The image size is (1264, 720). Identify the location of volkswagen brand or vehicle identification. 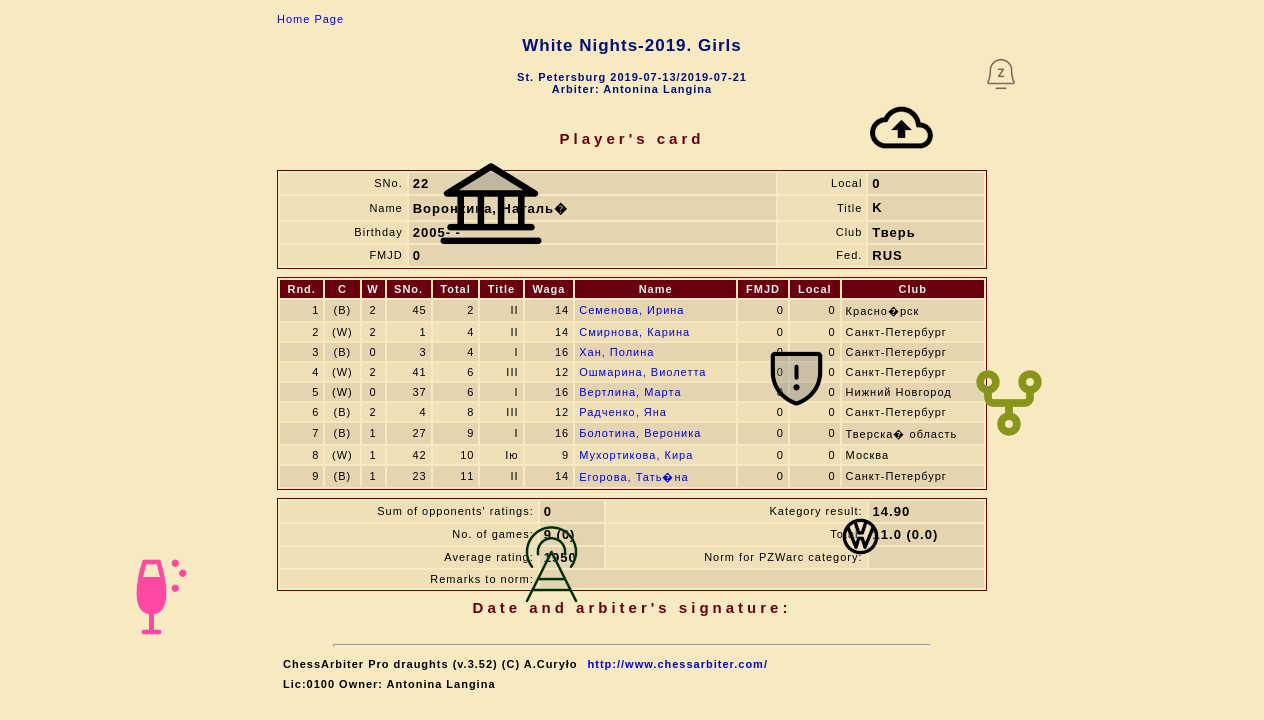
(860, 536).